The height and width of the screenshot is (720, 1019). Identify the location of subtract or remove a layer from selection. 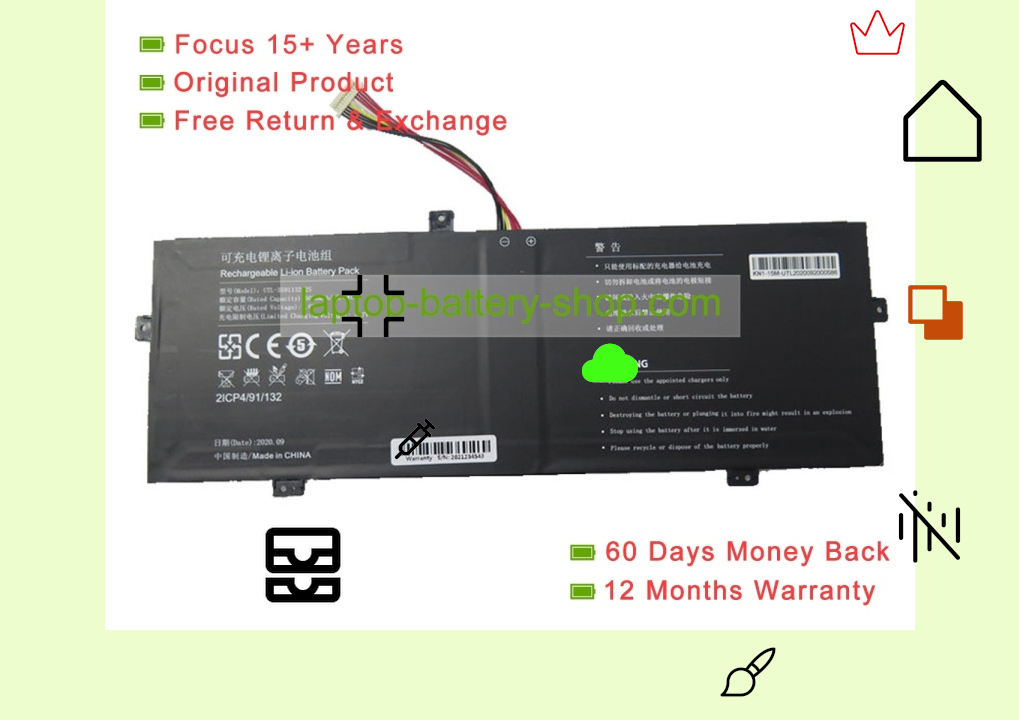
(935, 312).